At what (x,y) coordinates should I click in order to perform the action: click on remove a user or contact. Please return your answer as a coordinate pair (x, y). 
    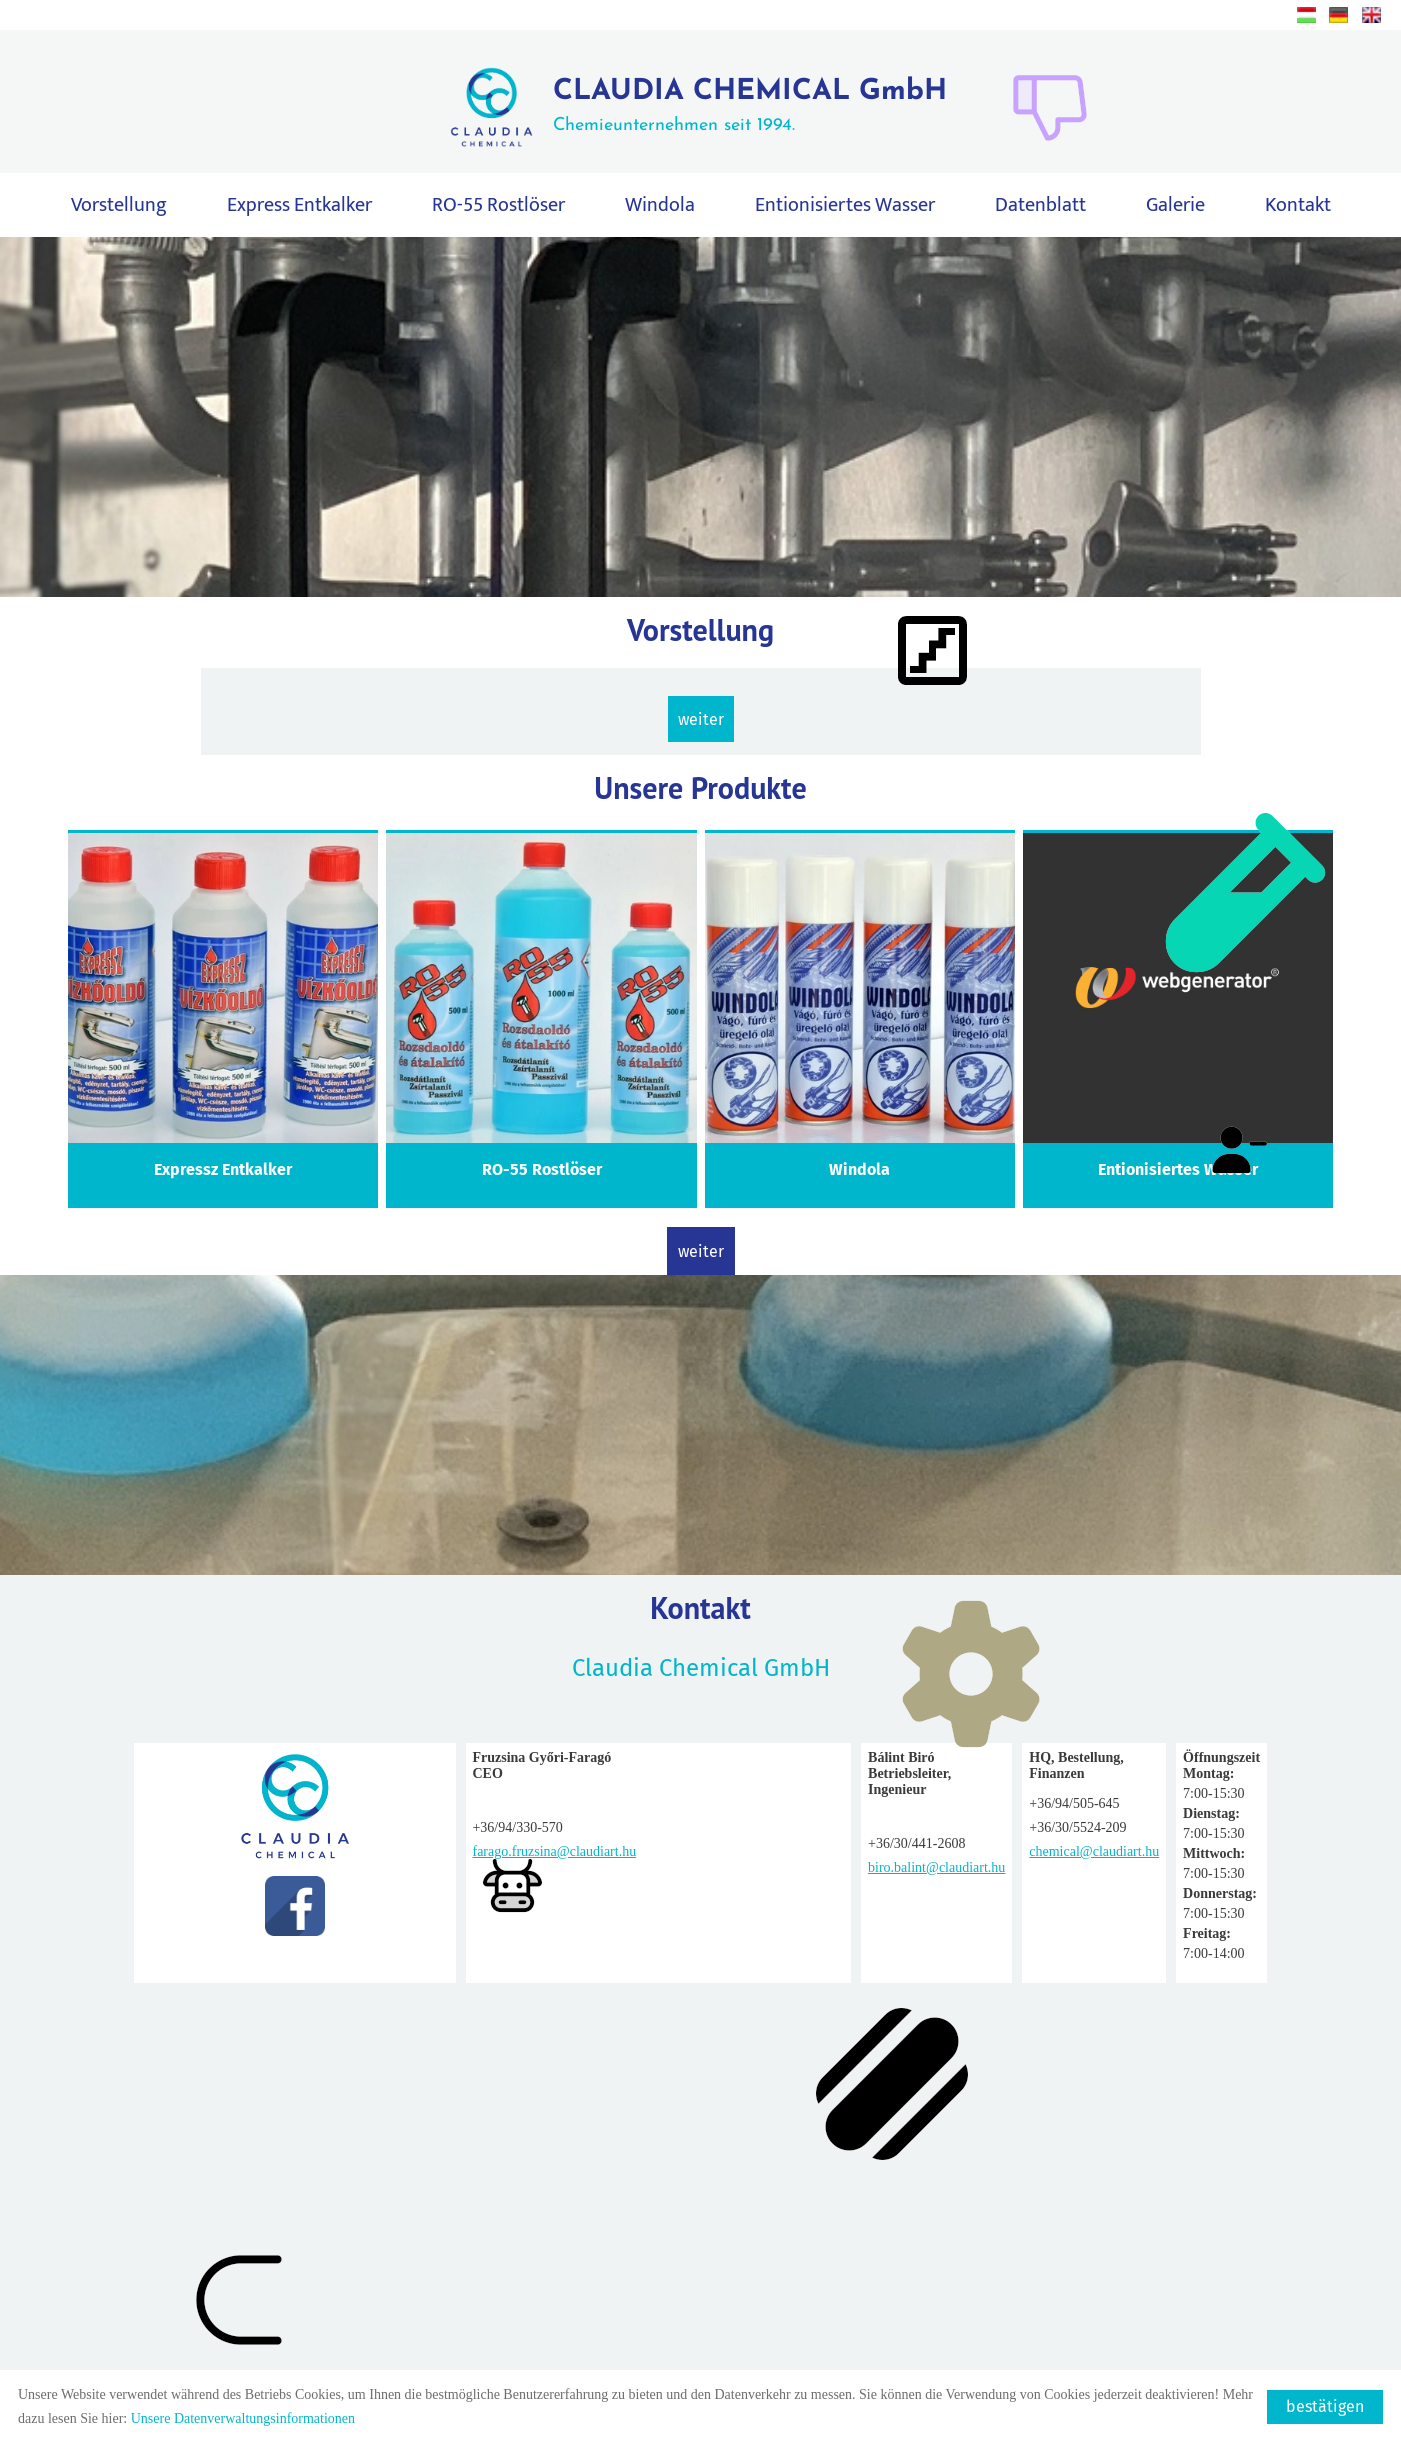
    Looking at the image, I should click on (1237, 1149).